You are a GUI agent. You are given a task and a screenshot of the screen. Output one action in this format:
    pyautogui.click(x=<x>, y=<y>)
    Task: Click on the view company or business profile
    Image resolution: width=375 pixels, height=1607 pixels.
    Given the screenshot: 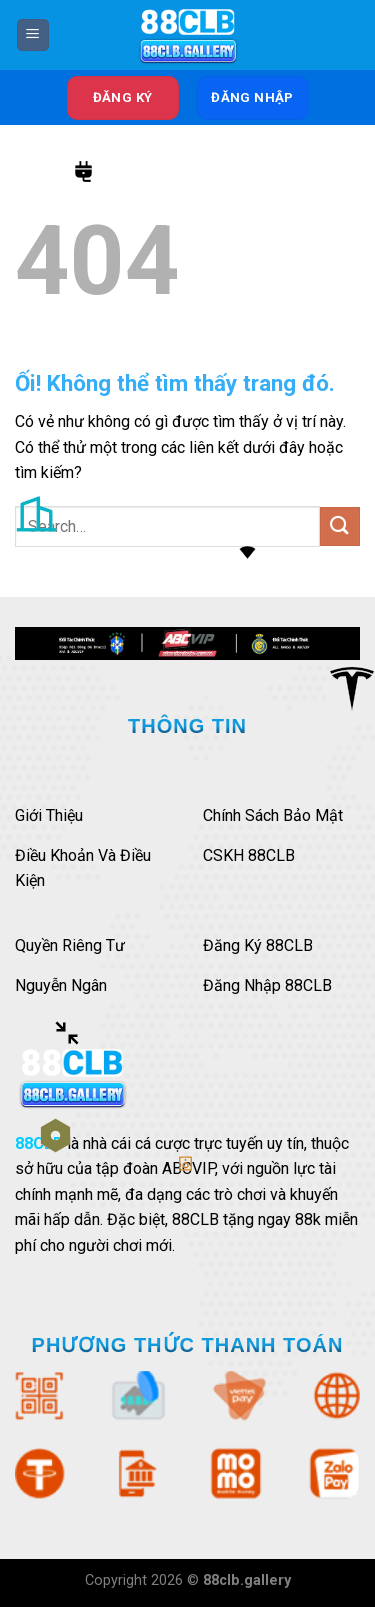 What is the action you would take?
    pyautogui.click(x=36, y=515)
    